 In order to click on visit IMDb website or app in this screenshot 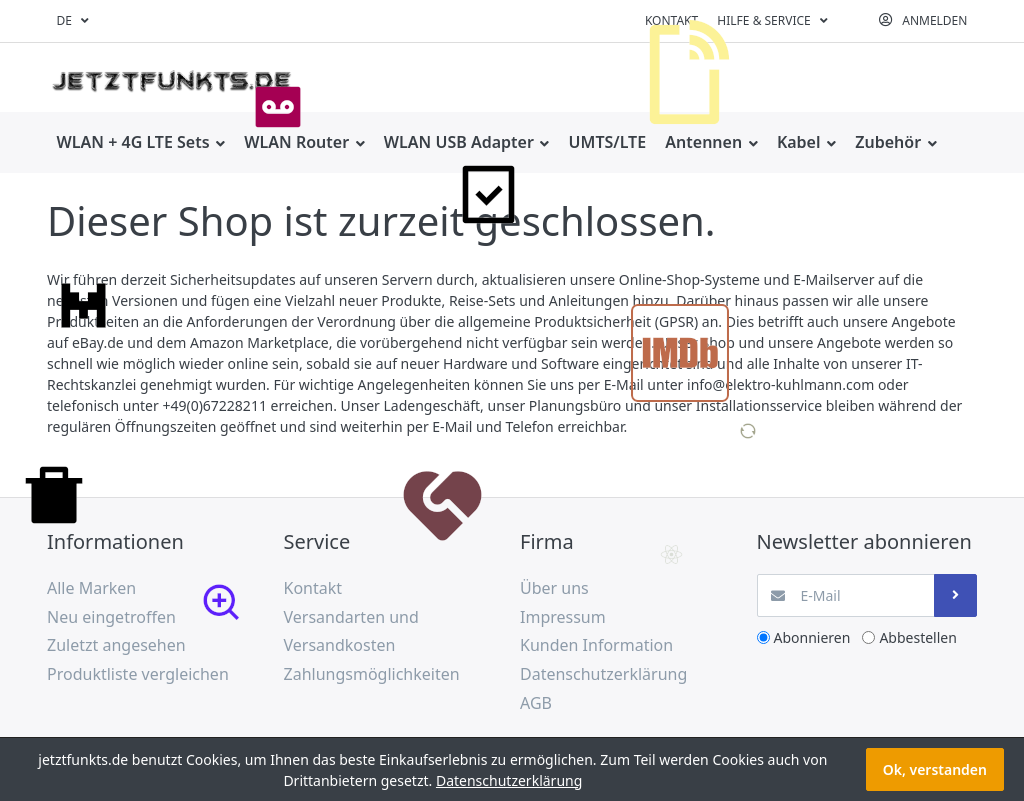, I will do `click(680, 353)`.